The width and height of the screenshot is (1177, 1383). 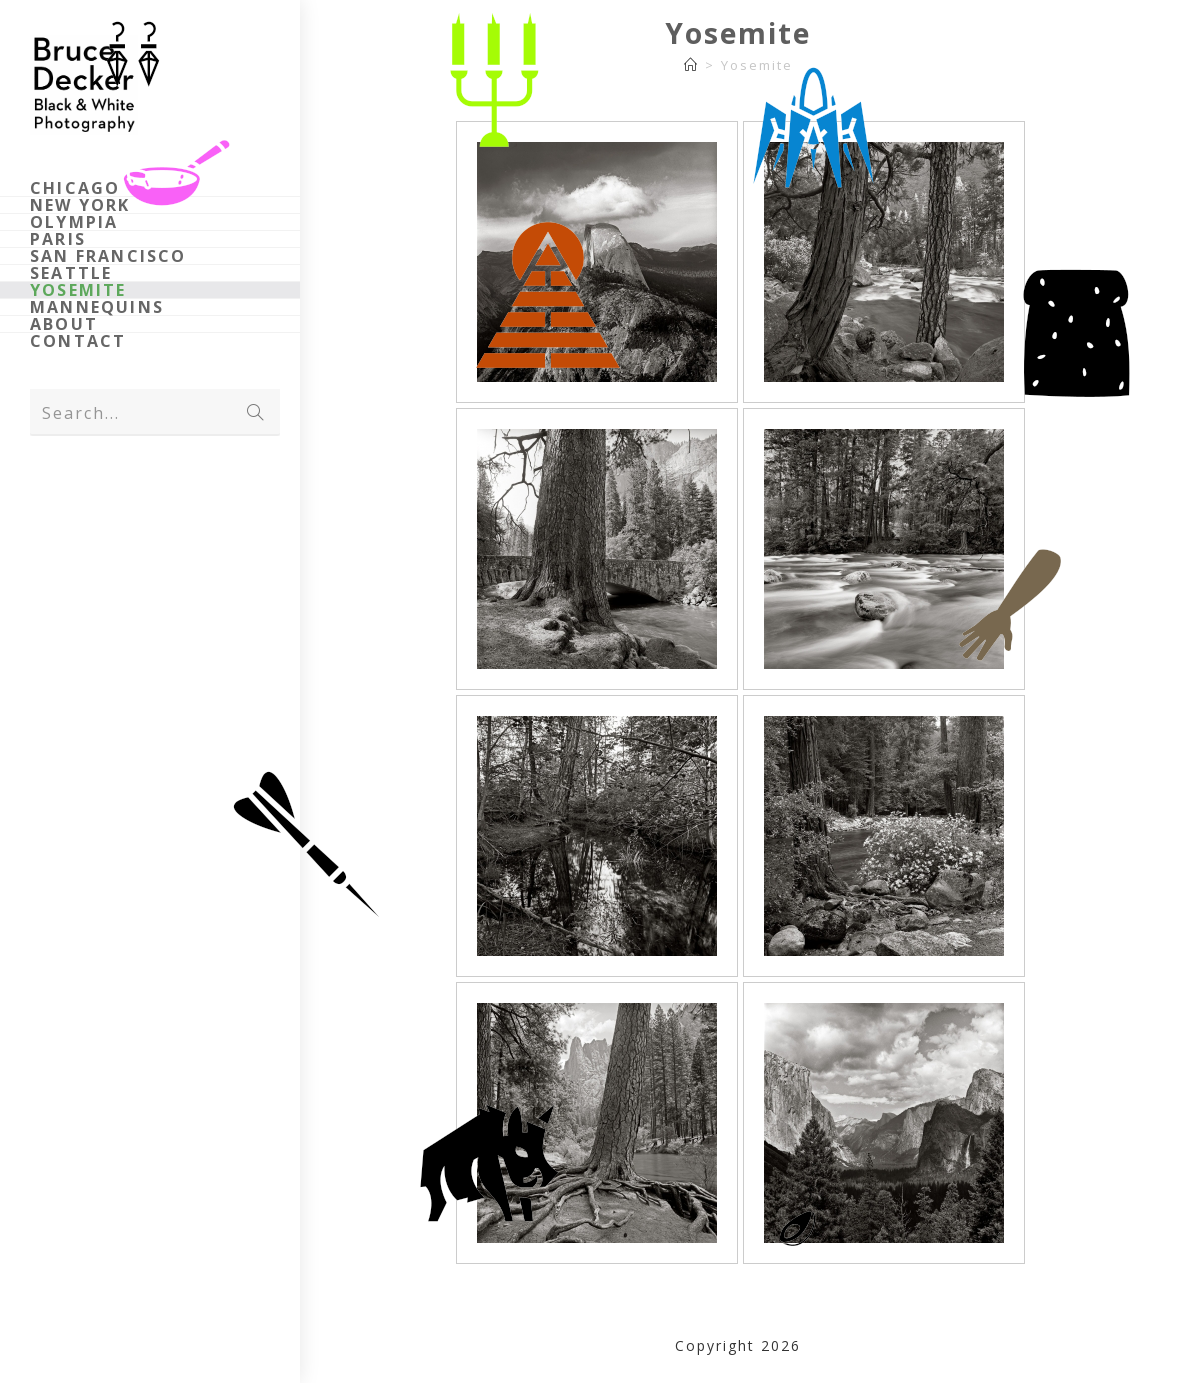 What do you see at coordinates (133, 53) in the screenshot?
I see `view crystal earrings in inventory` at bounding box center [133, 53].